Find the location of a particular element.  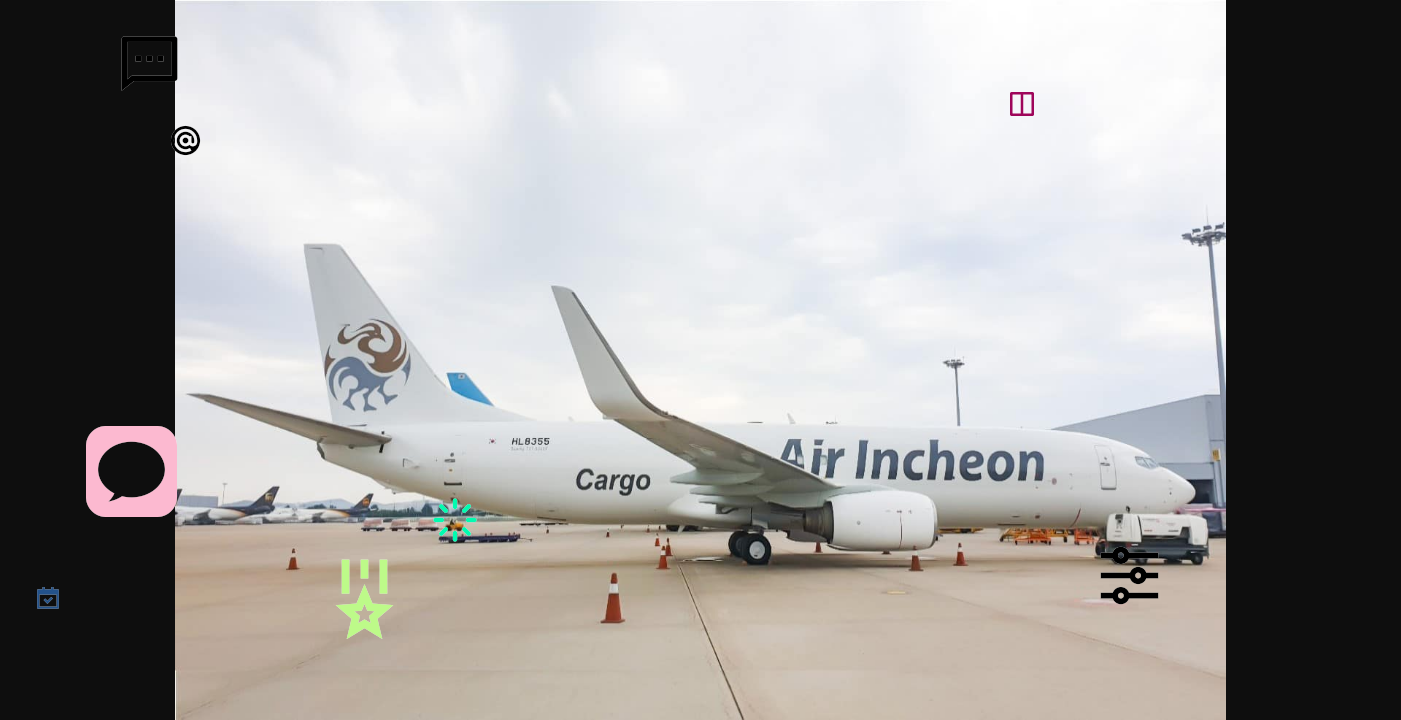

confirm a scheduled event or appointment is located at coordinates (48, 599).